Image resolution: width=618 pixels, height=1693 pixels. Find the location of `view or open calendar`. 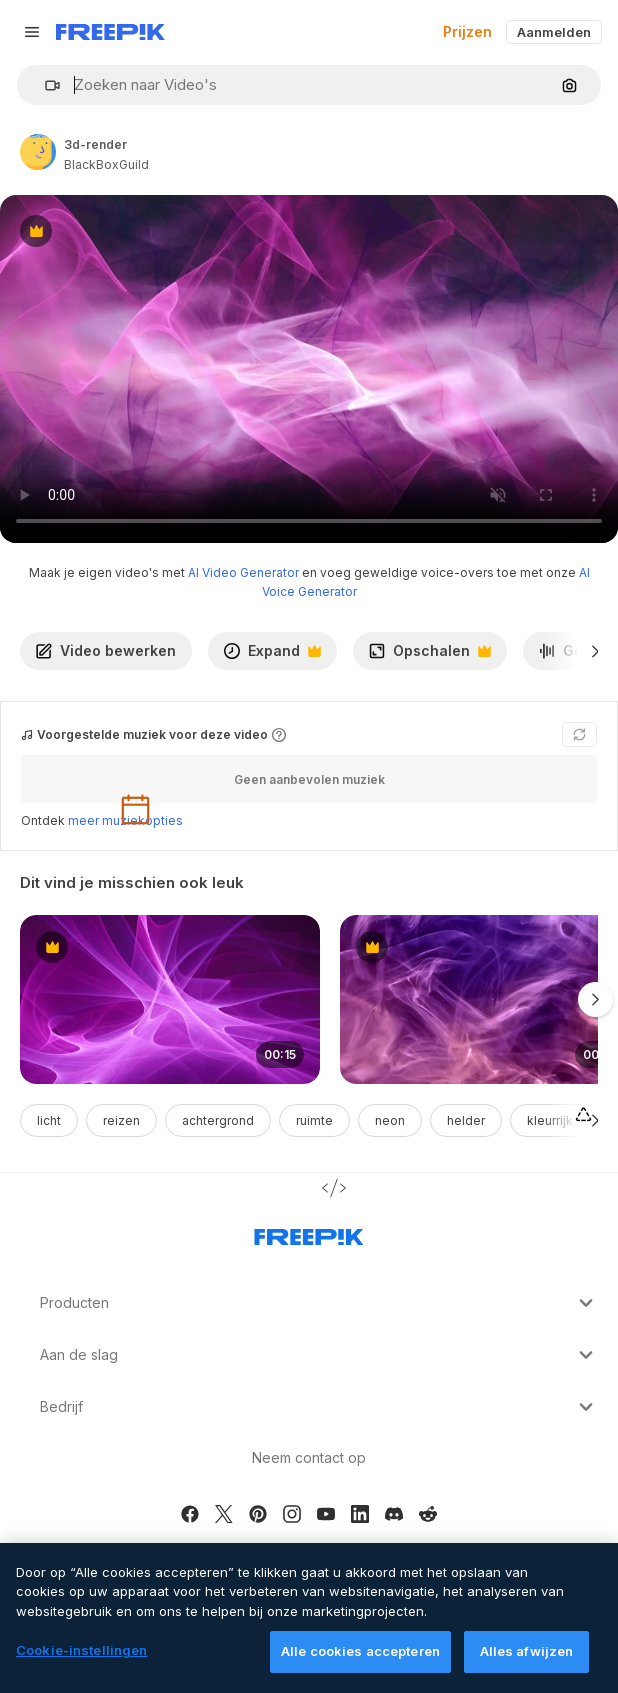

view or open calendar is located at coordinates (135, 810).